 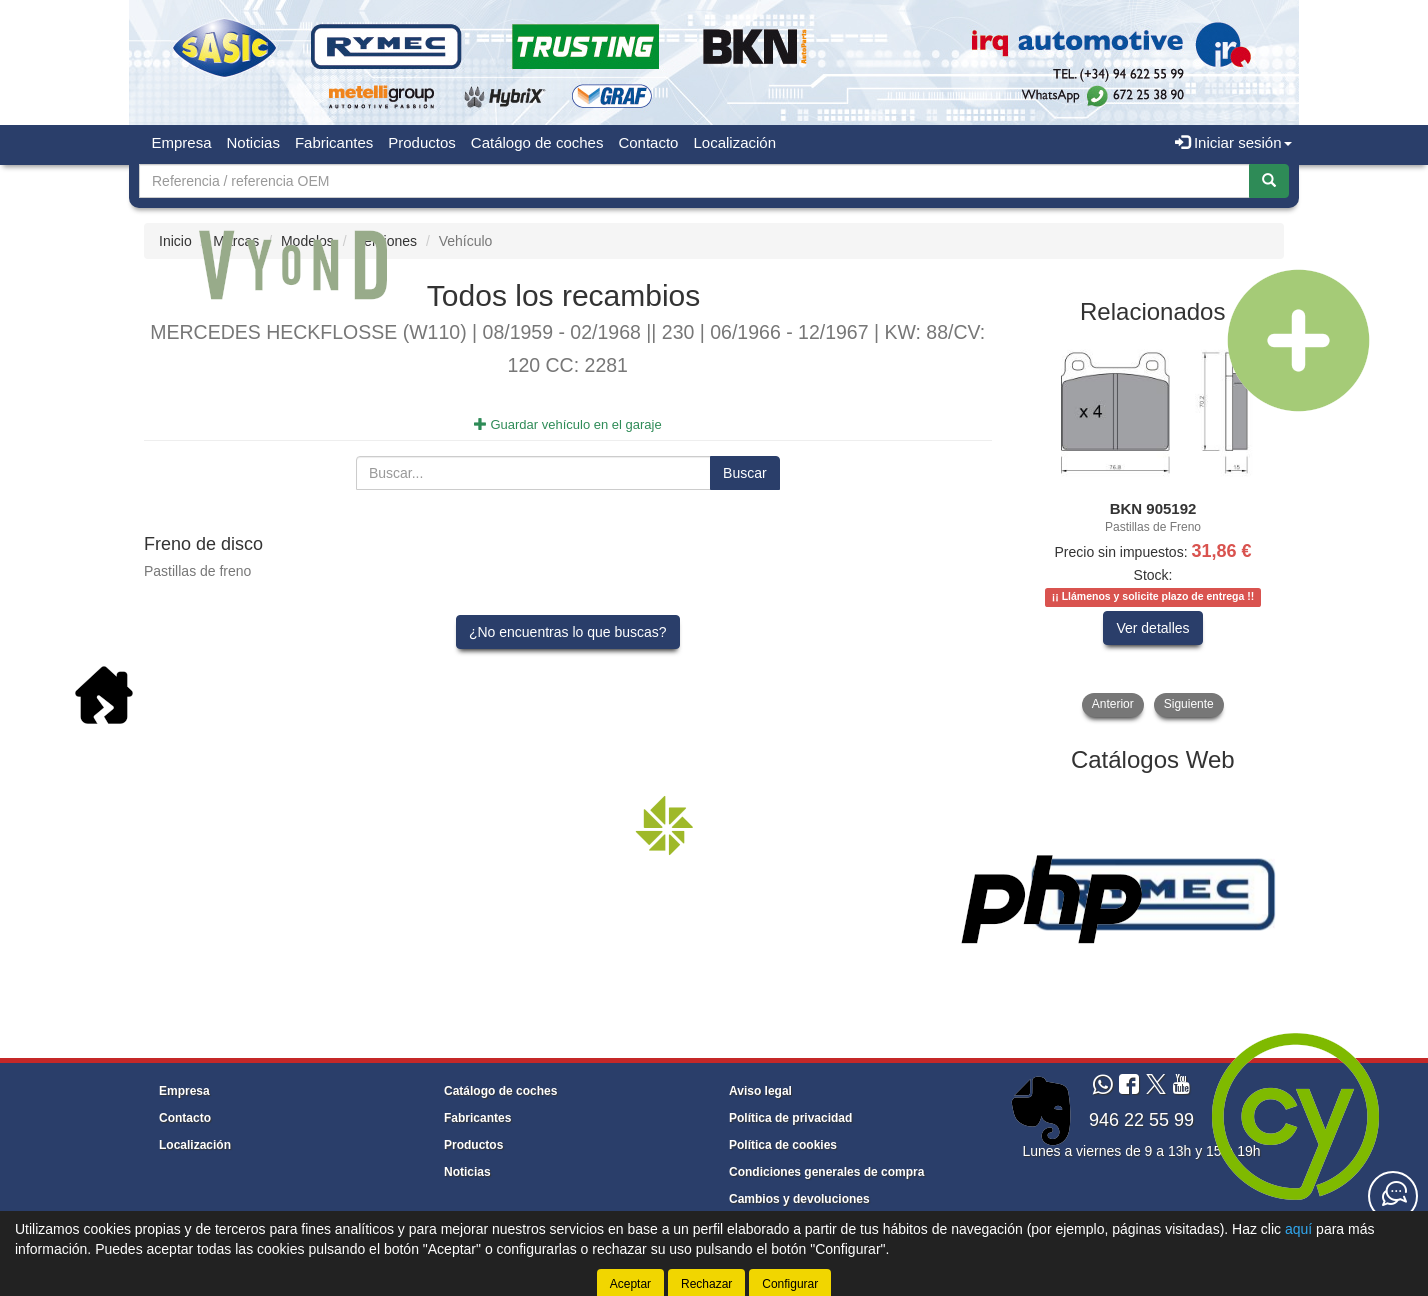 What do you see at coordinates (664, 825) in the screenshot?
I see `open files by pinwheel app` at bounding box center [664, 825].